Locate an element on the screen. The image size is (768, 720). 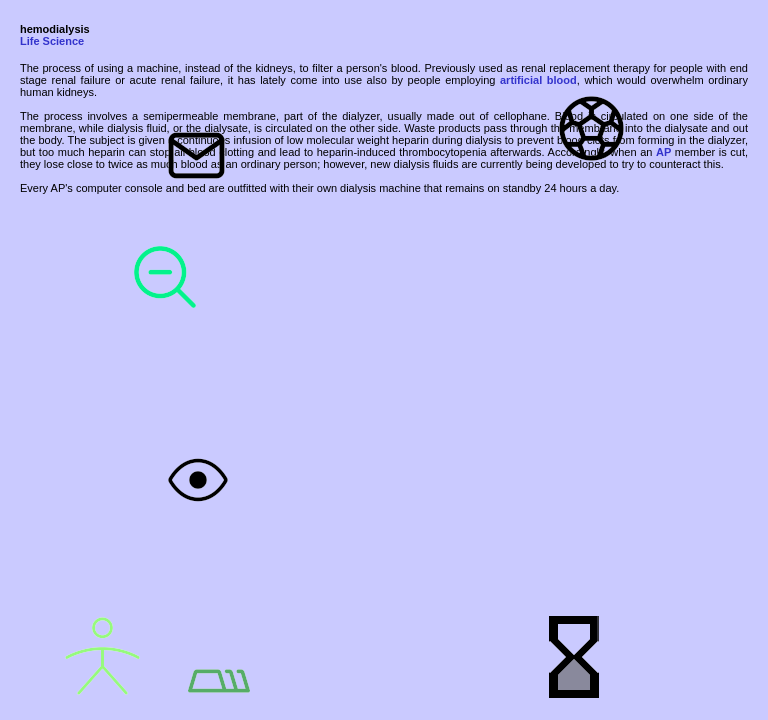
view or preview content is located at coordinates (198, 480).